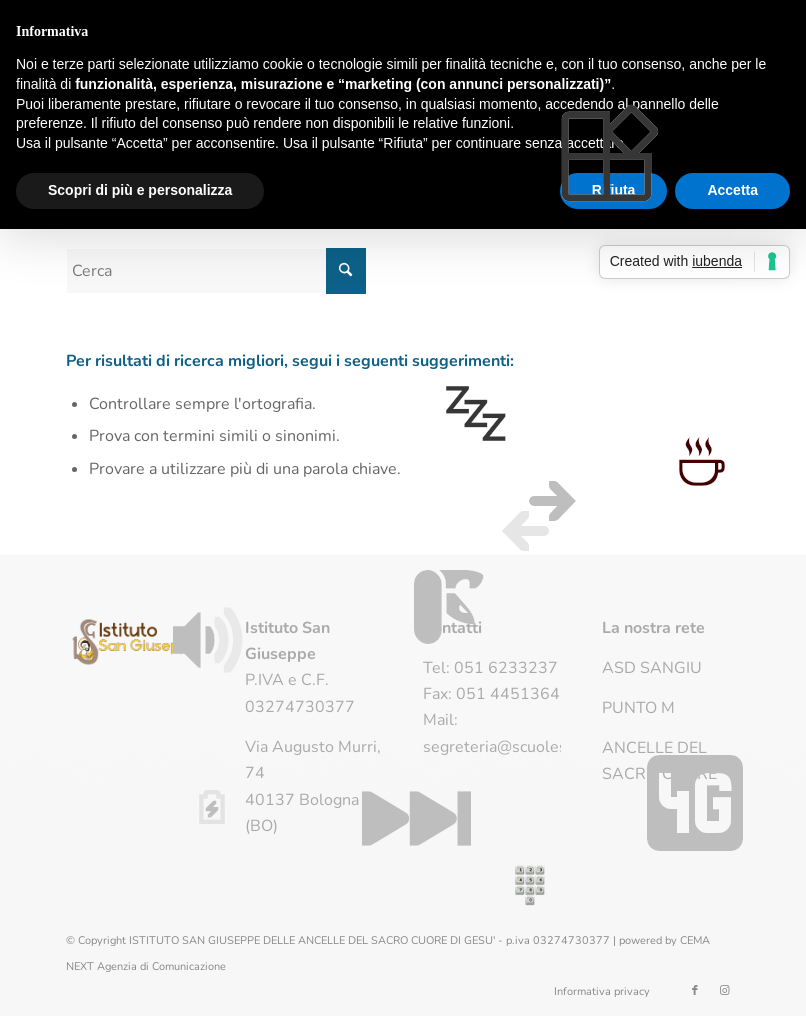  I want to click on caffeine mode is active, preventing sleep, so click(702, 463).